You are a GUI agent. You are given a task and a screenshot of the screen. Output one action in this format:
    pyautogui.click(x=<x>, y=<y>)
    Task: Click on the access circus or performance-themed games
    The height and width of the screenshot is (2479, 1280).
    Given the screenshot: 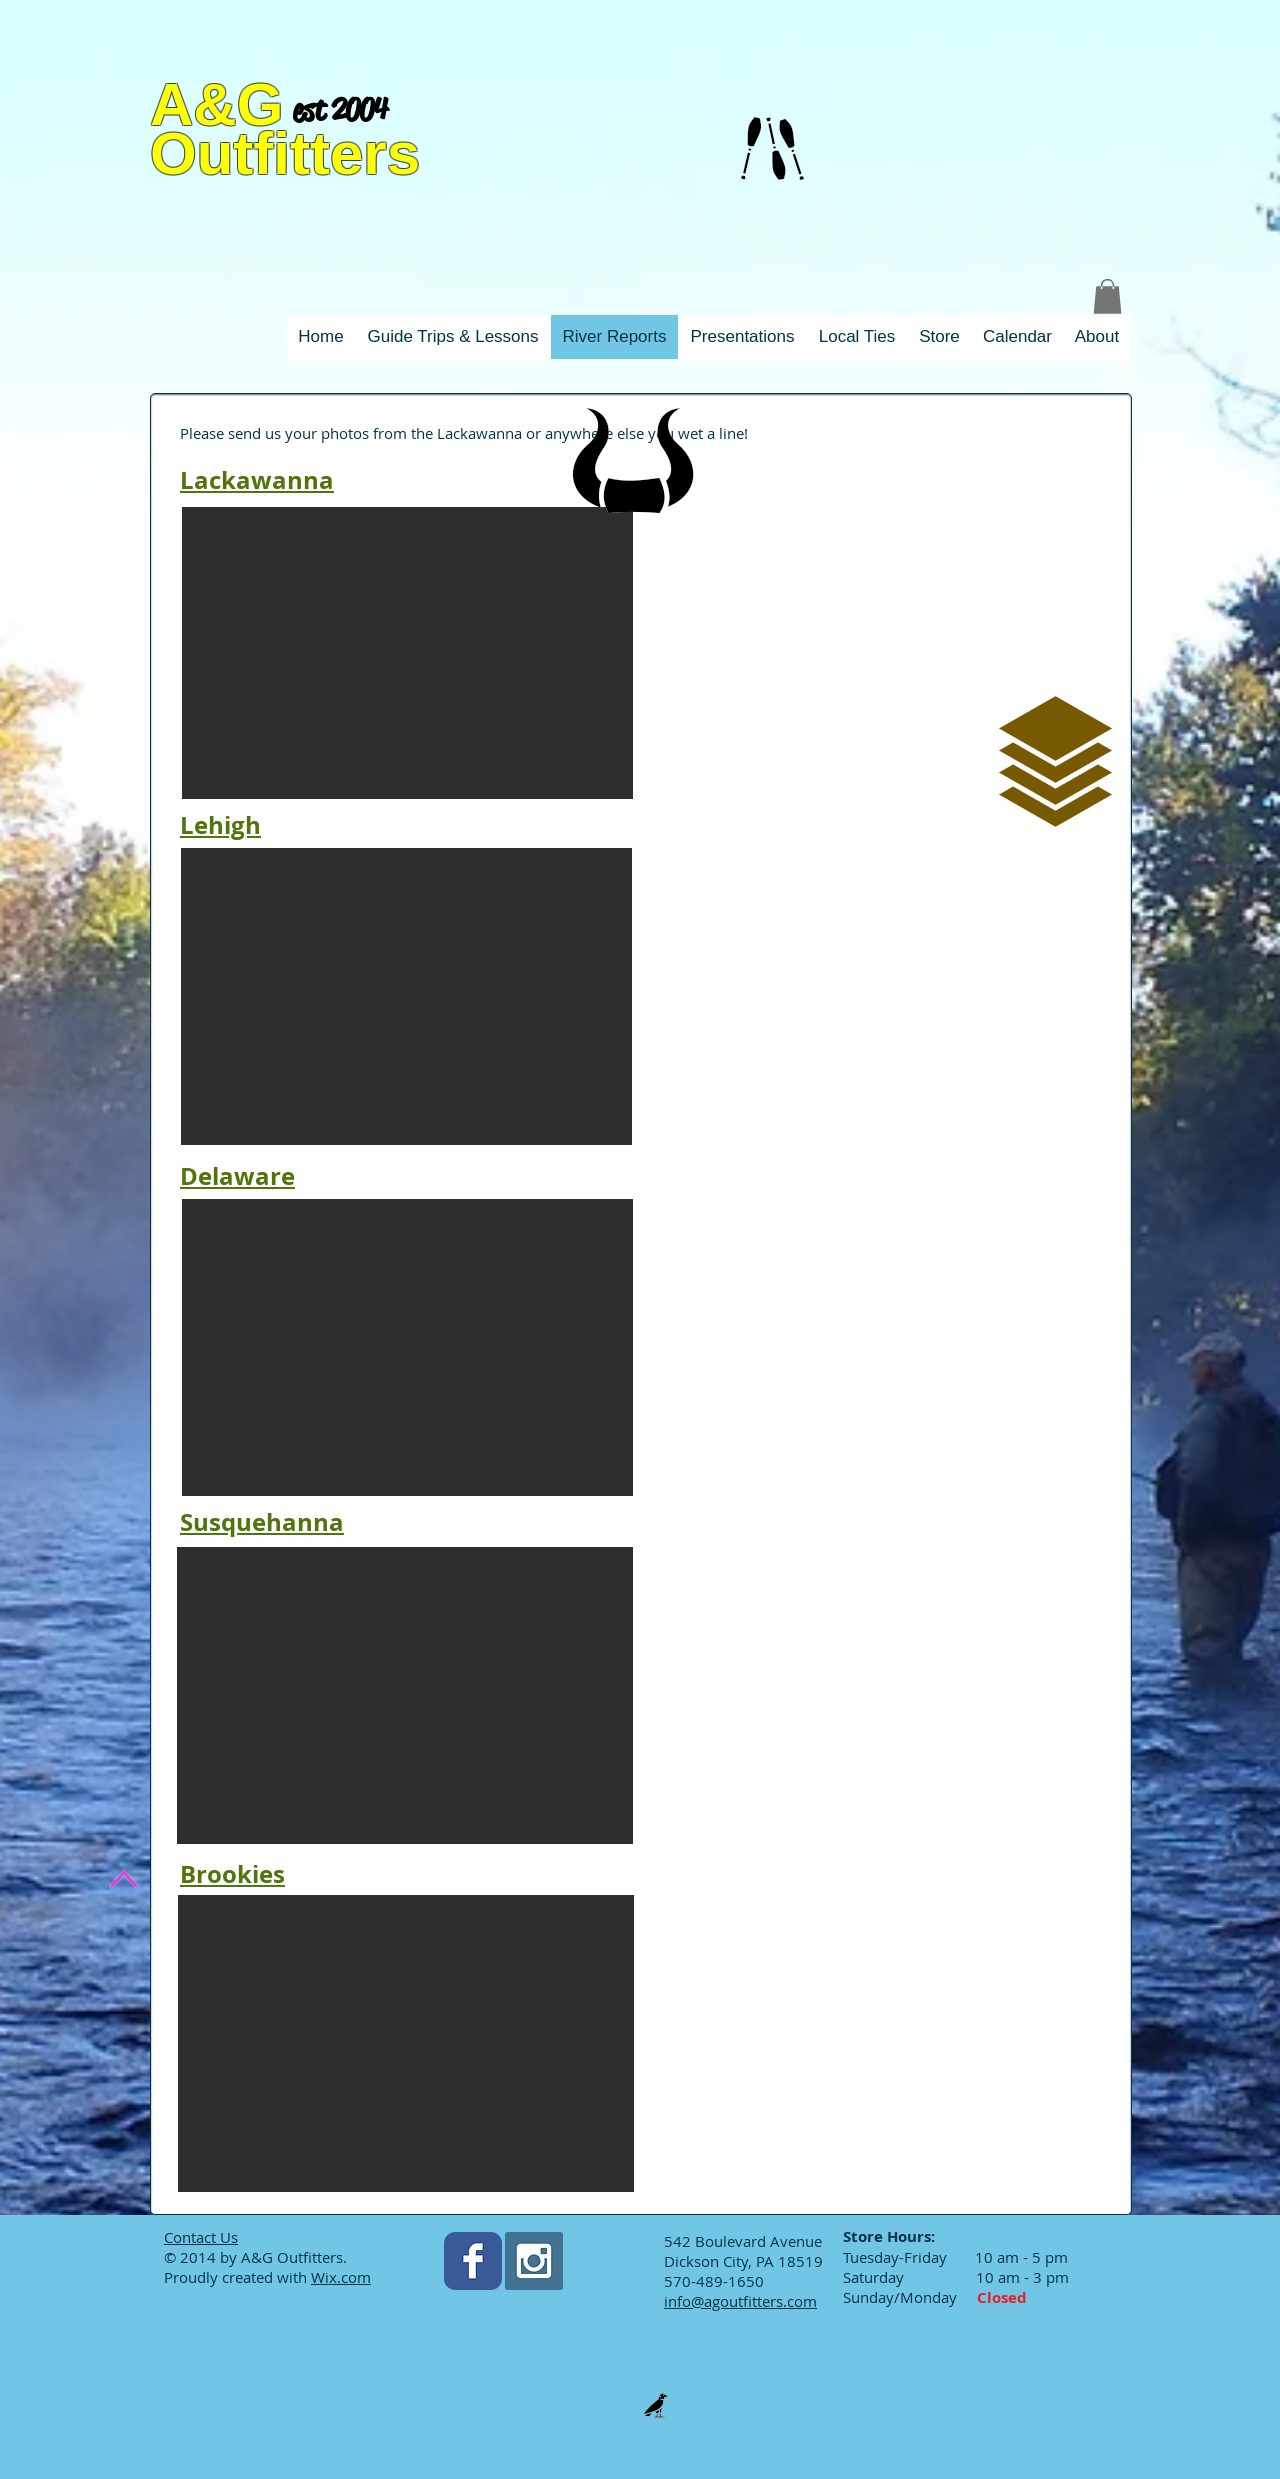 What is the action you would take?
    pyautogui.click(x=772, y=148)
    